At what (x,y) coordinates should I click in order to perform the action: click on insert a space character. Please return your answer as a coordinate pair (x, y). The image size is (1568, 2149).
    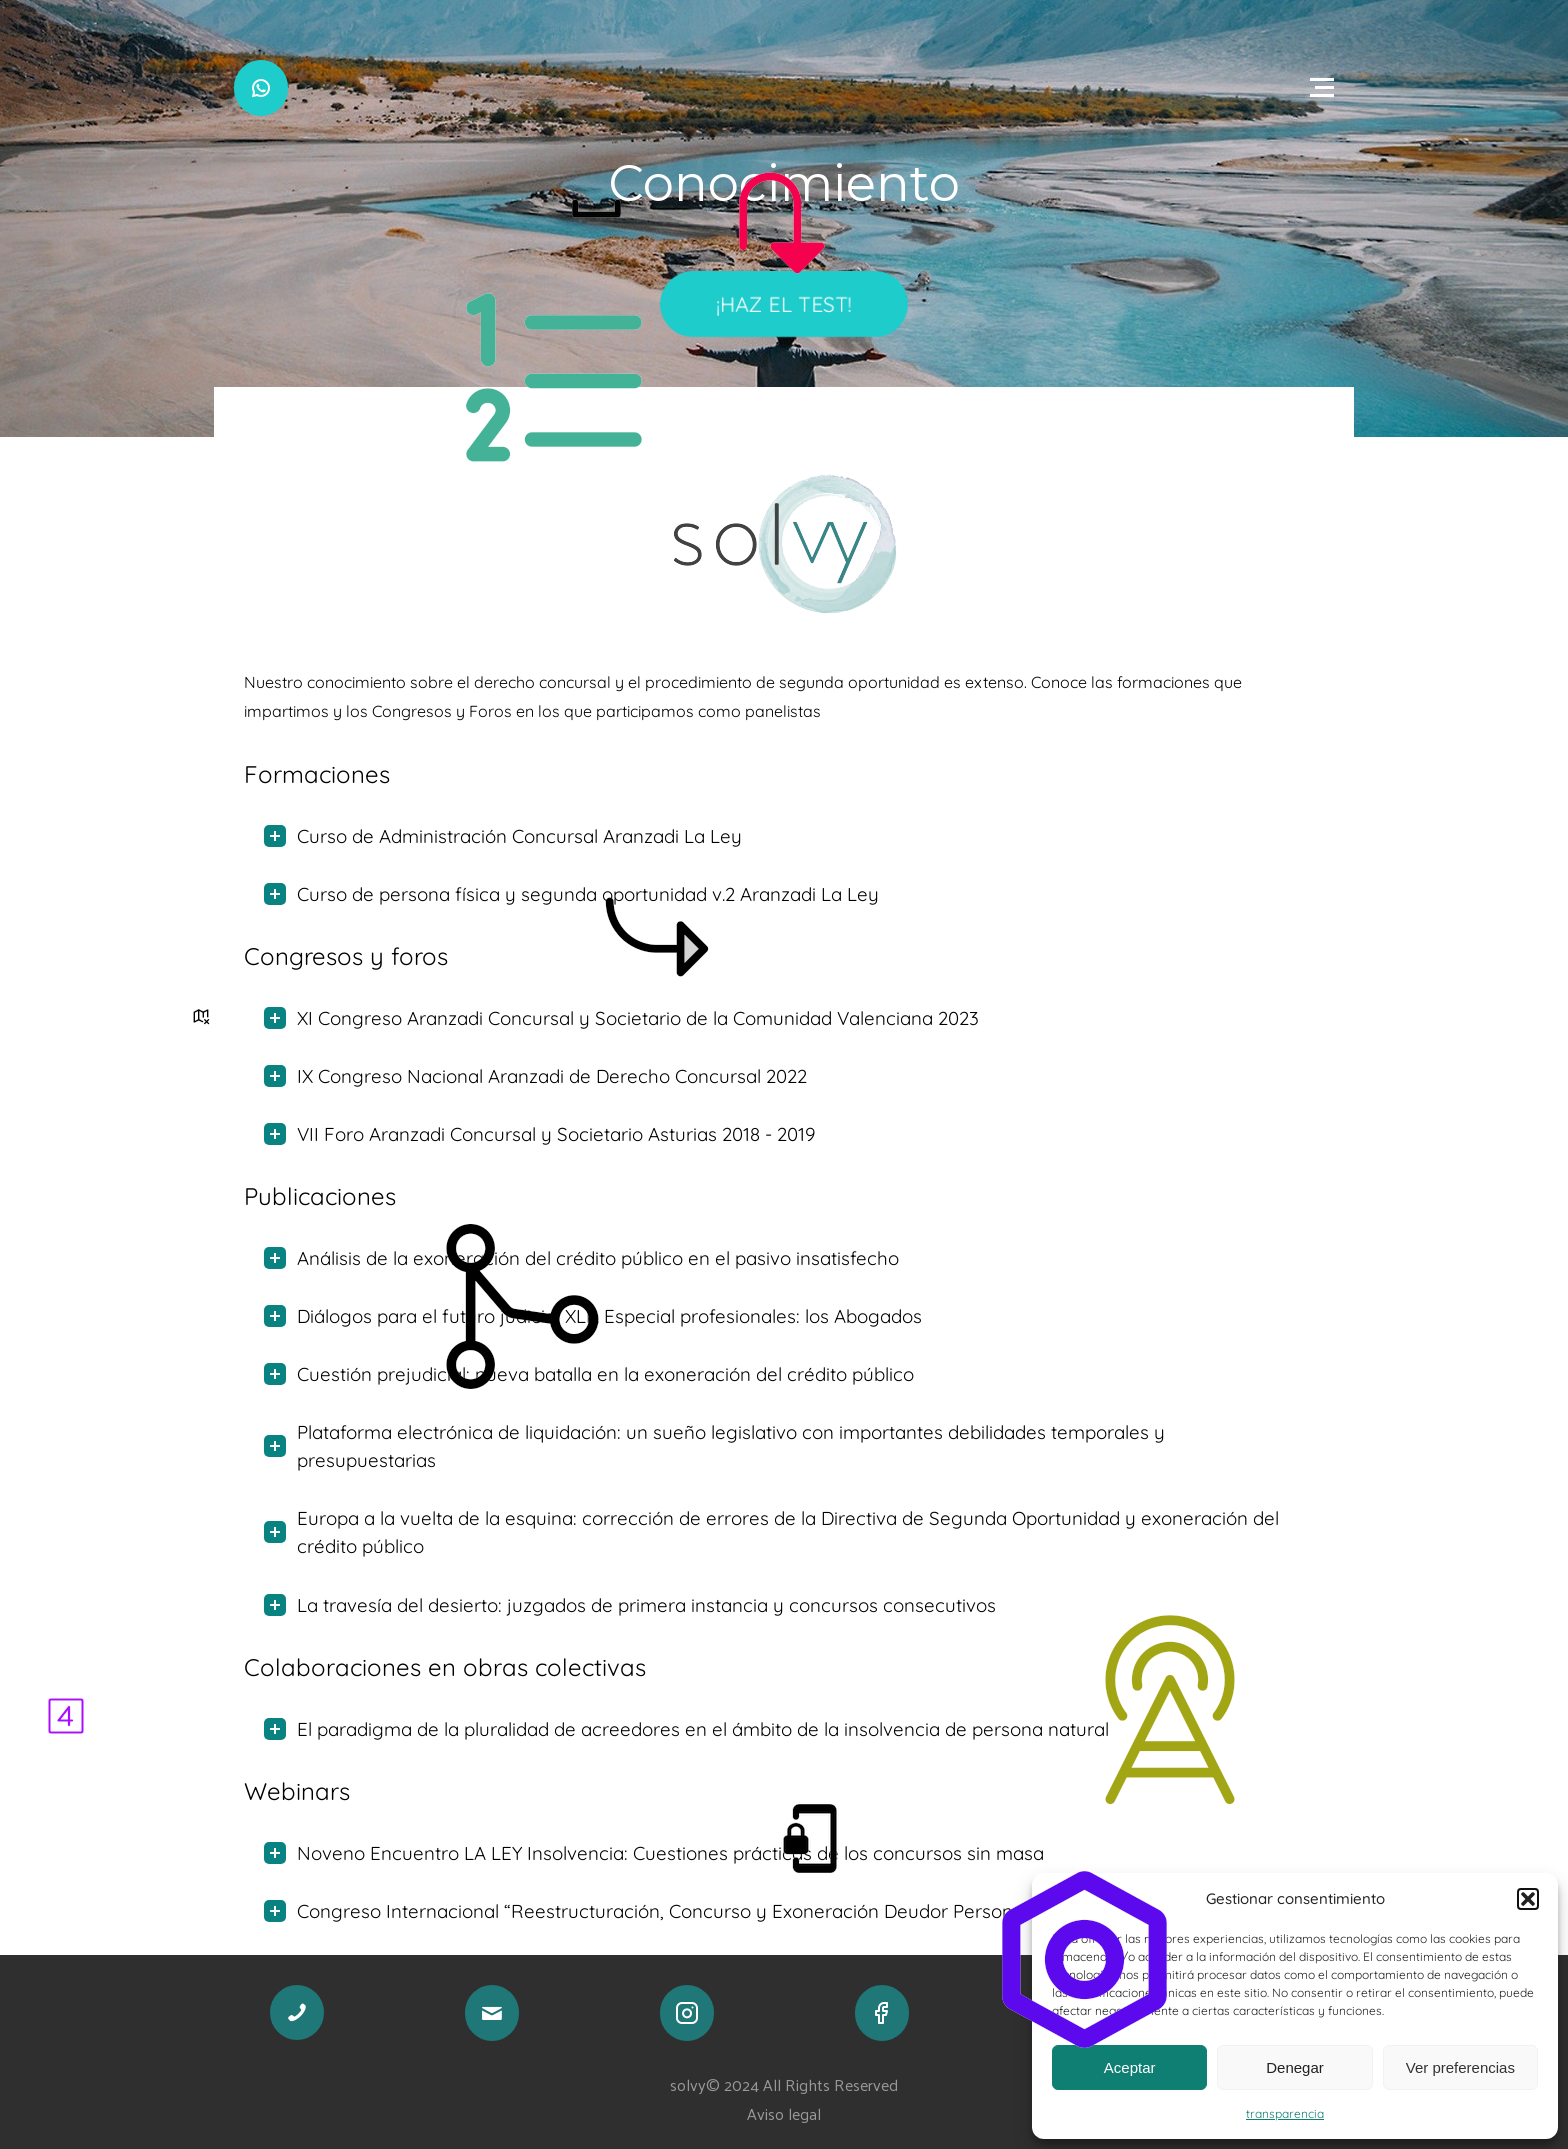
    Looking at the image, I should click on (596, 208).